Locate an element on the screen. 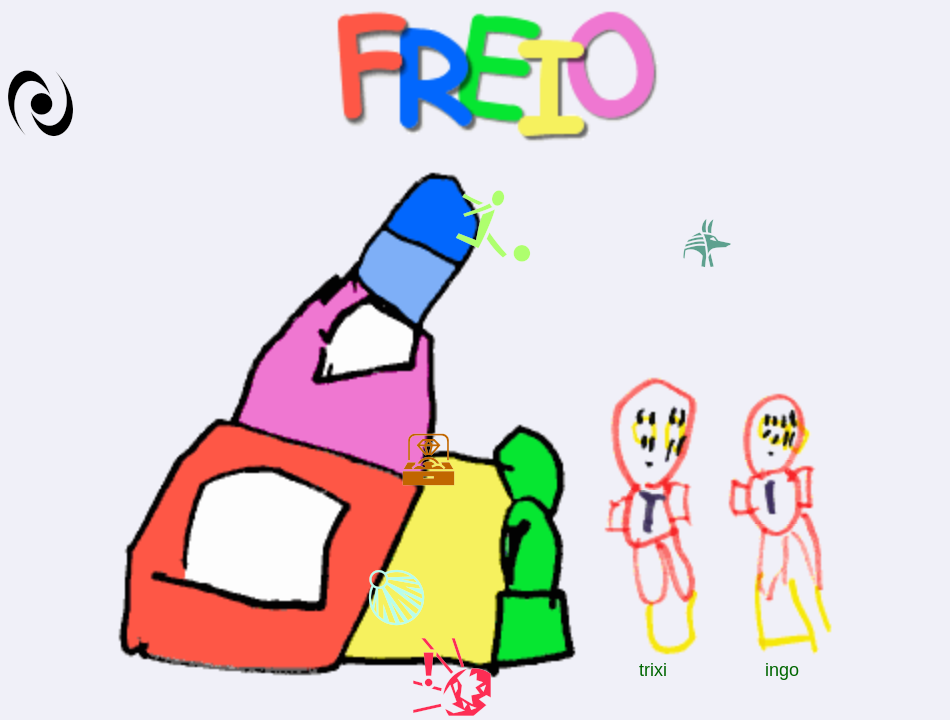 The height and width of the screenshot is (720, 950). access soccer or football games is located at coordinates (493, 226).